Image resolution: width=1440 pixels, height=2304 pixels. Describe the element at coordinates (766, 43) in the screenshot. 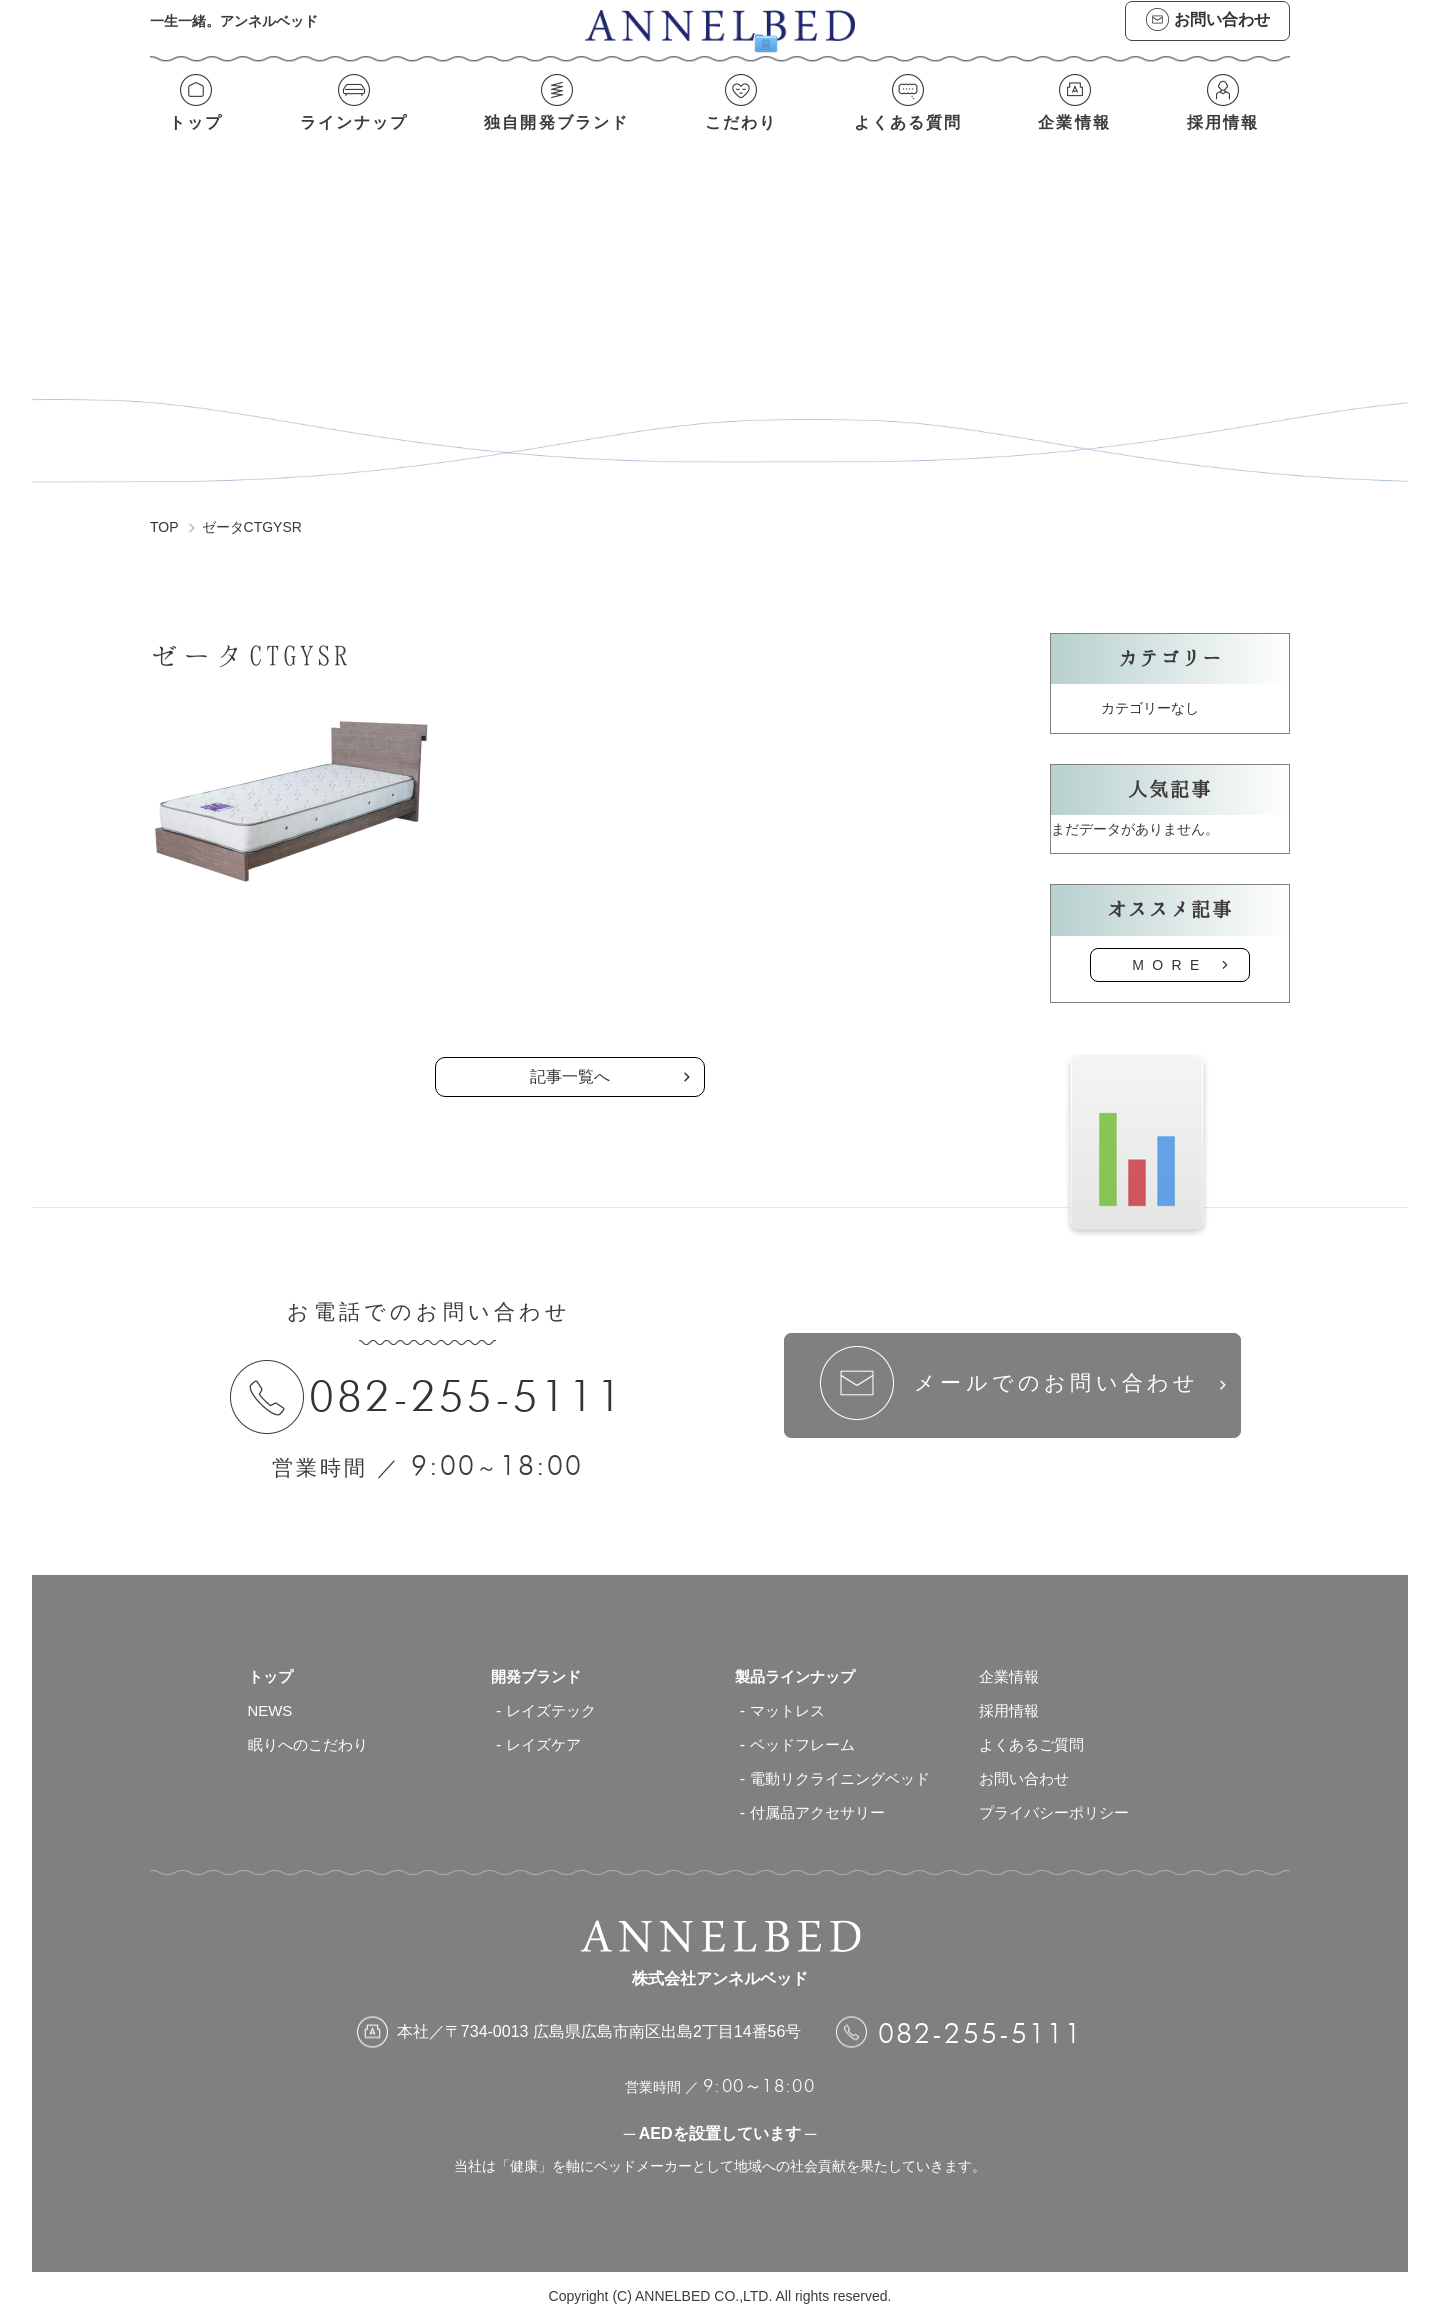

I see `open typography or font-related files folder` at that location.